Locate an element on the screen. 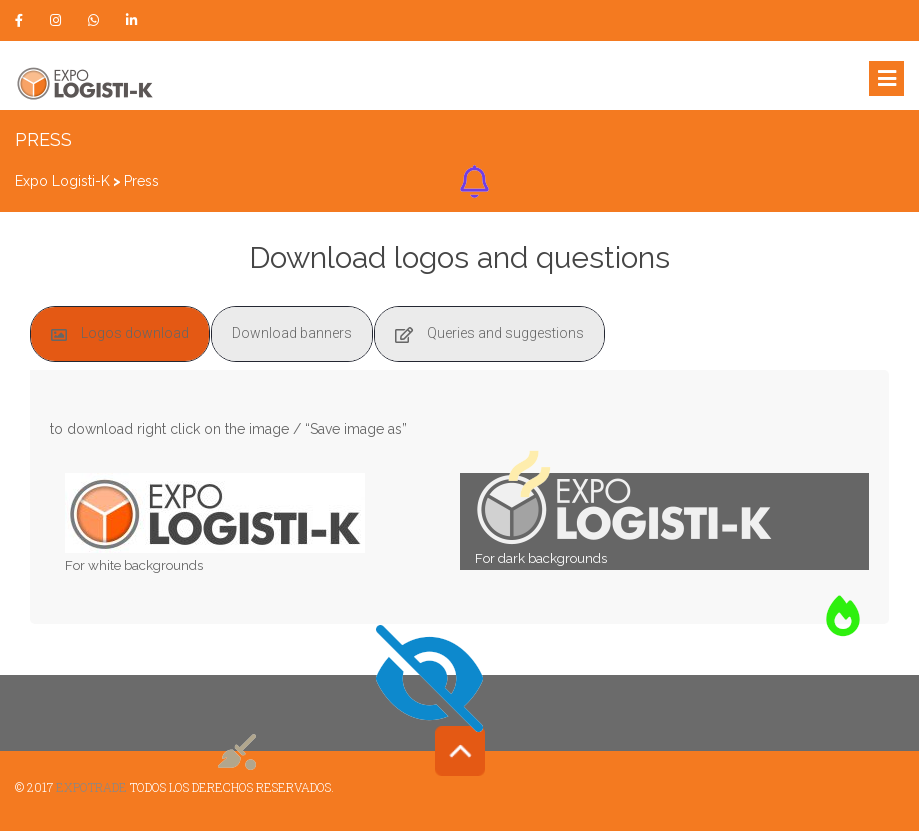 The image size is (919, 831). indicates trending or popular content is located at coordinates (843, 617).